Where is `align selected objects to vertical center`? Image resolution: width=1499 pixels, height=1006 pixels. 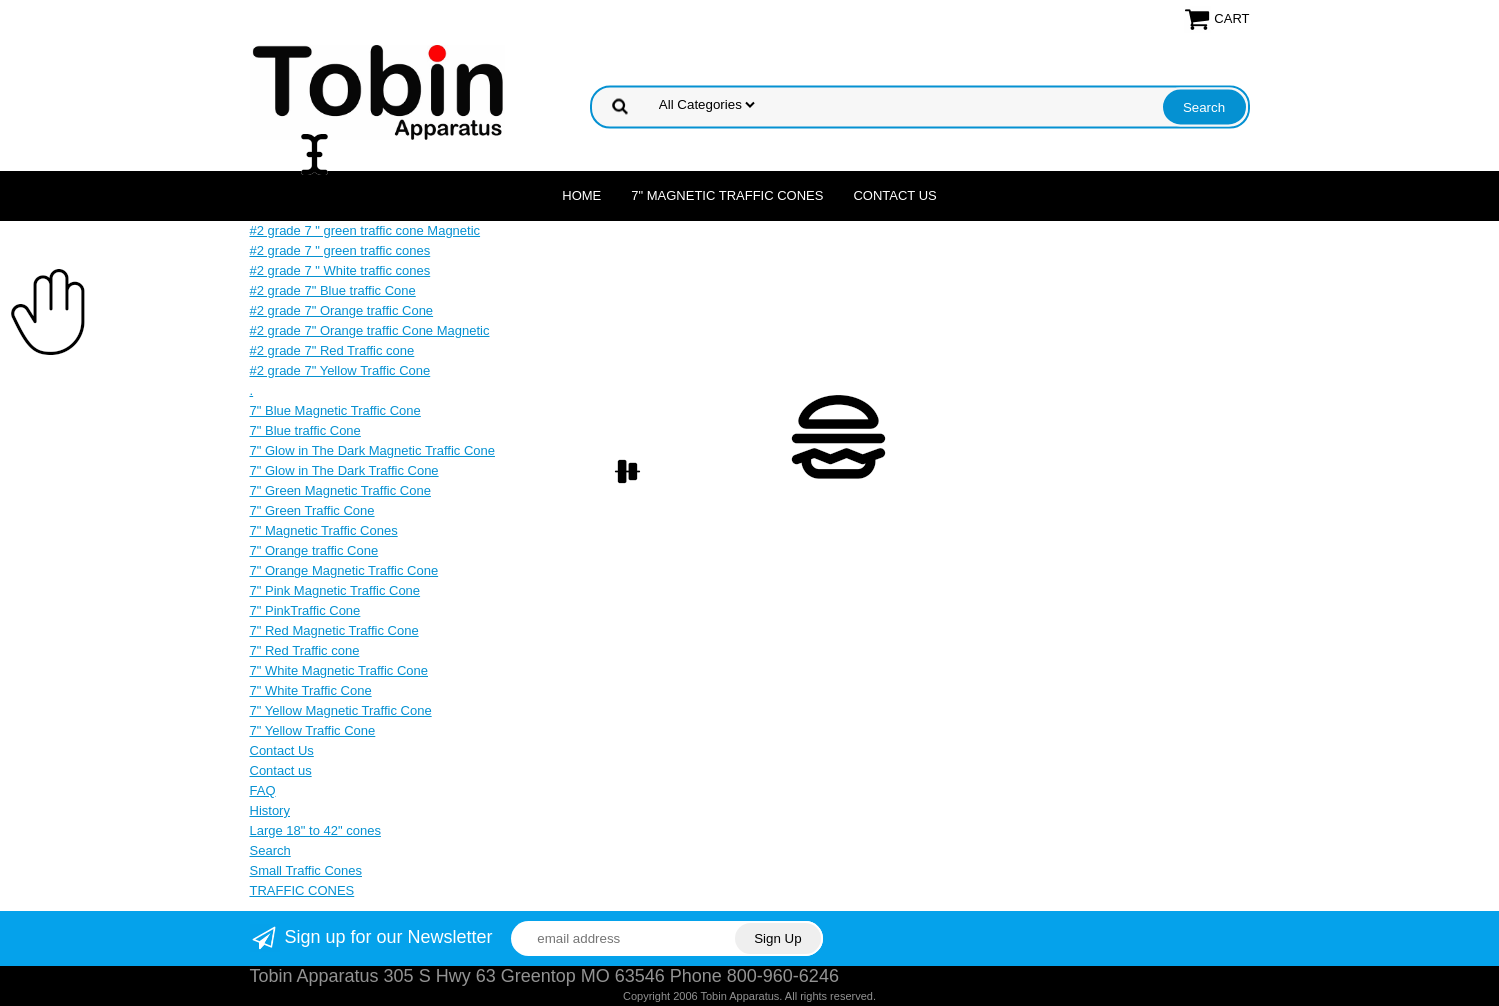
align selected objects to vertical center is located at coordinates (627, 471).